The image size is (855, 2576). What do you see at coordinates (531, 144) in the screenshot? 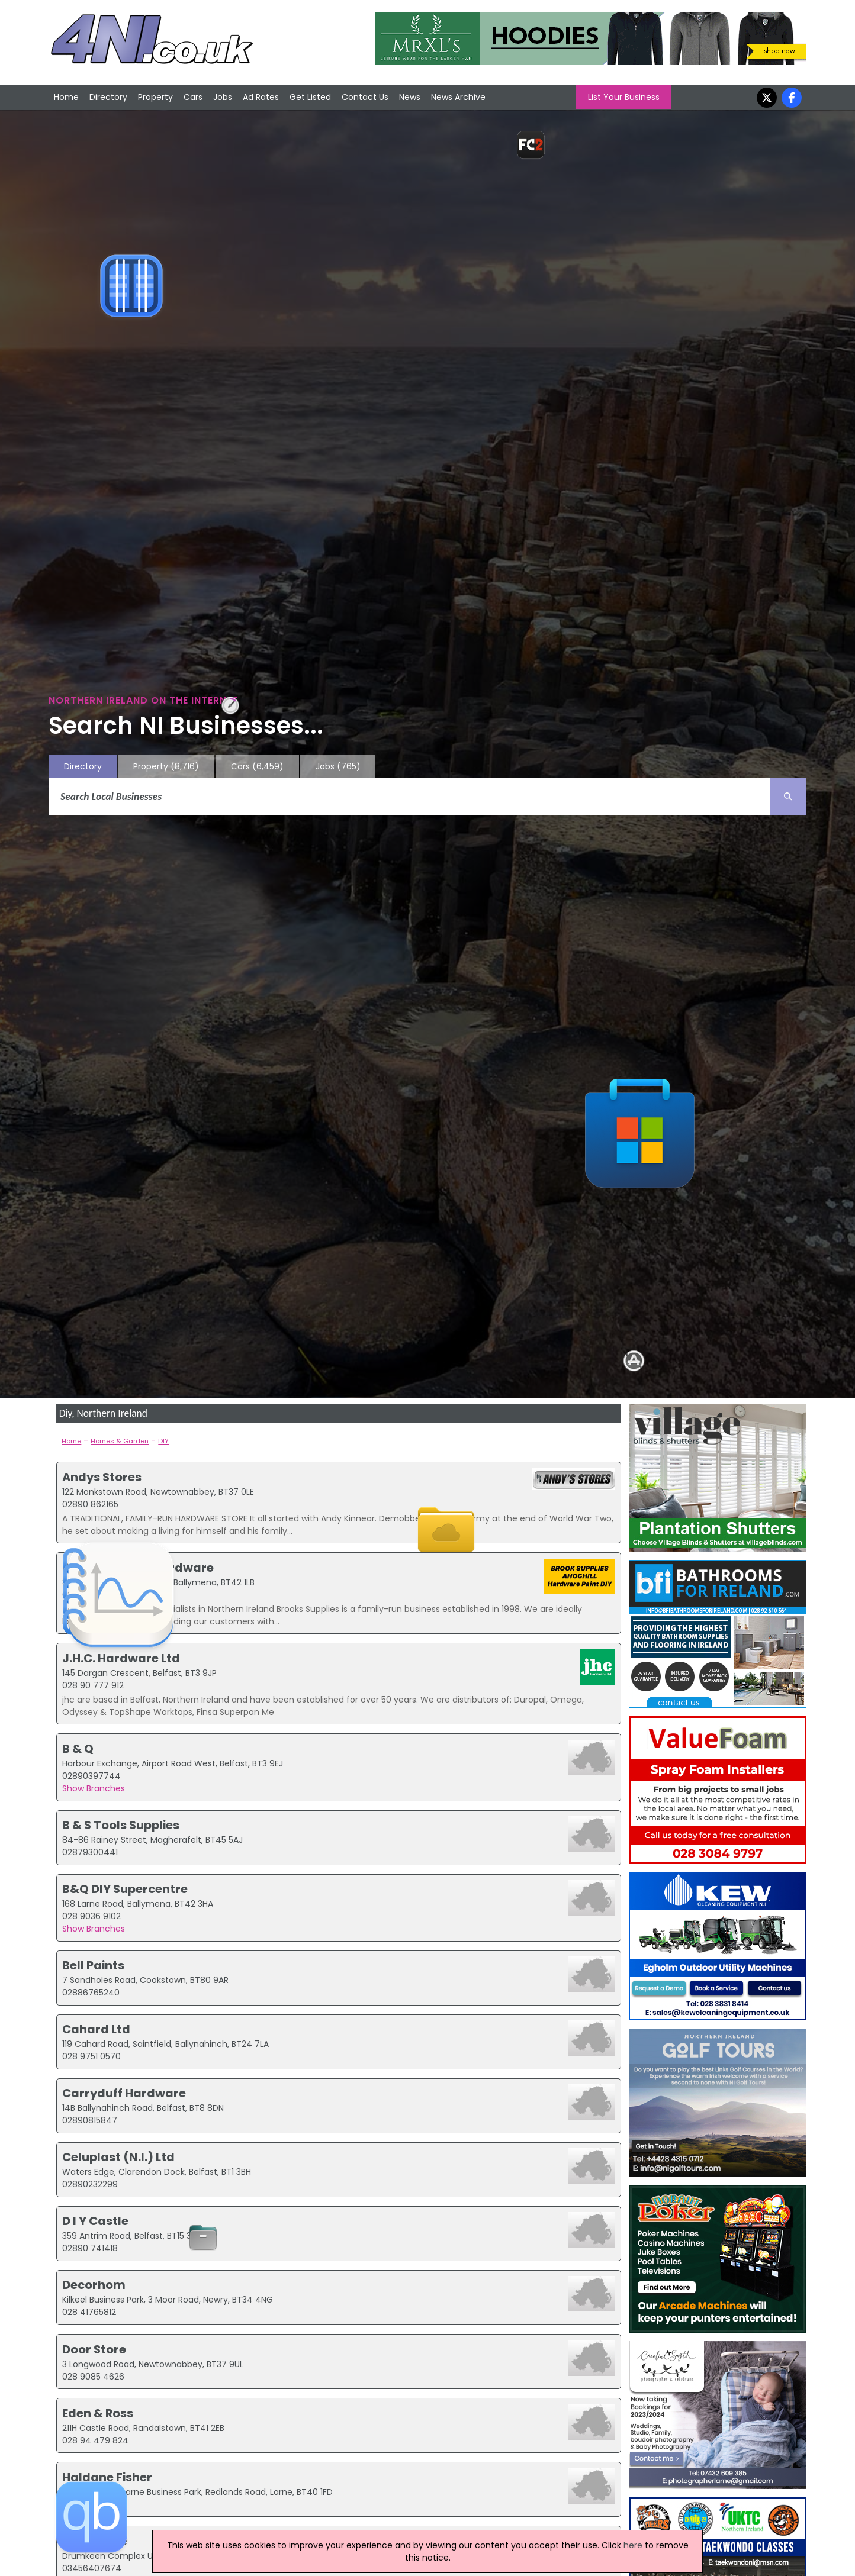
I see `launch far cry 2 game` at bounding box center [531, 144].